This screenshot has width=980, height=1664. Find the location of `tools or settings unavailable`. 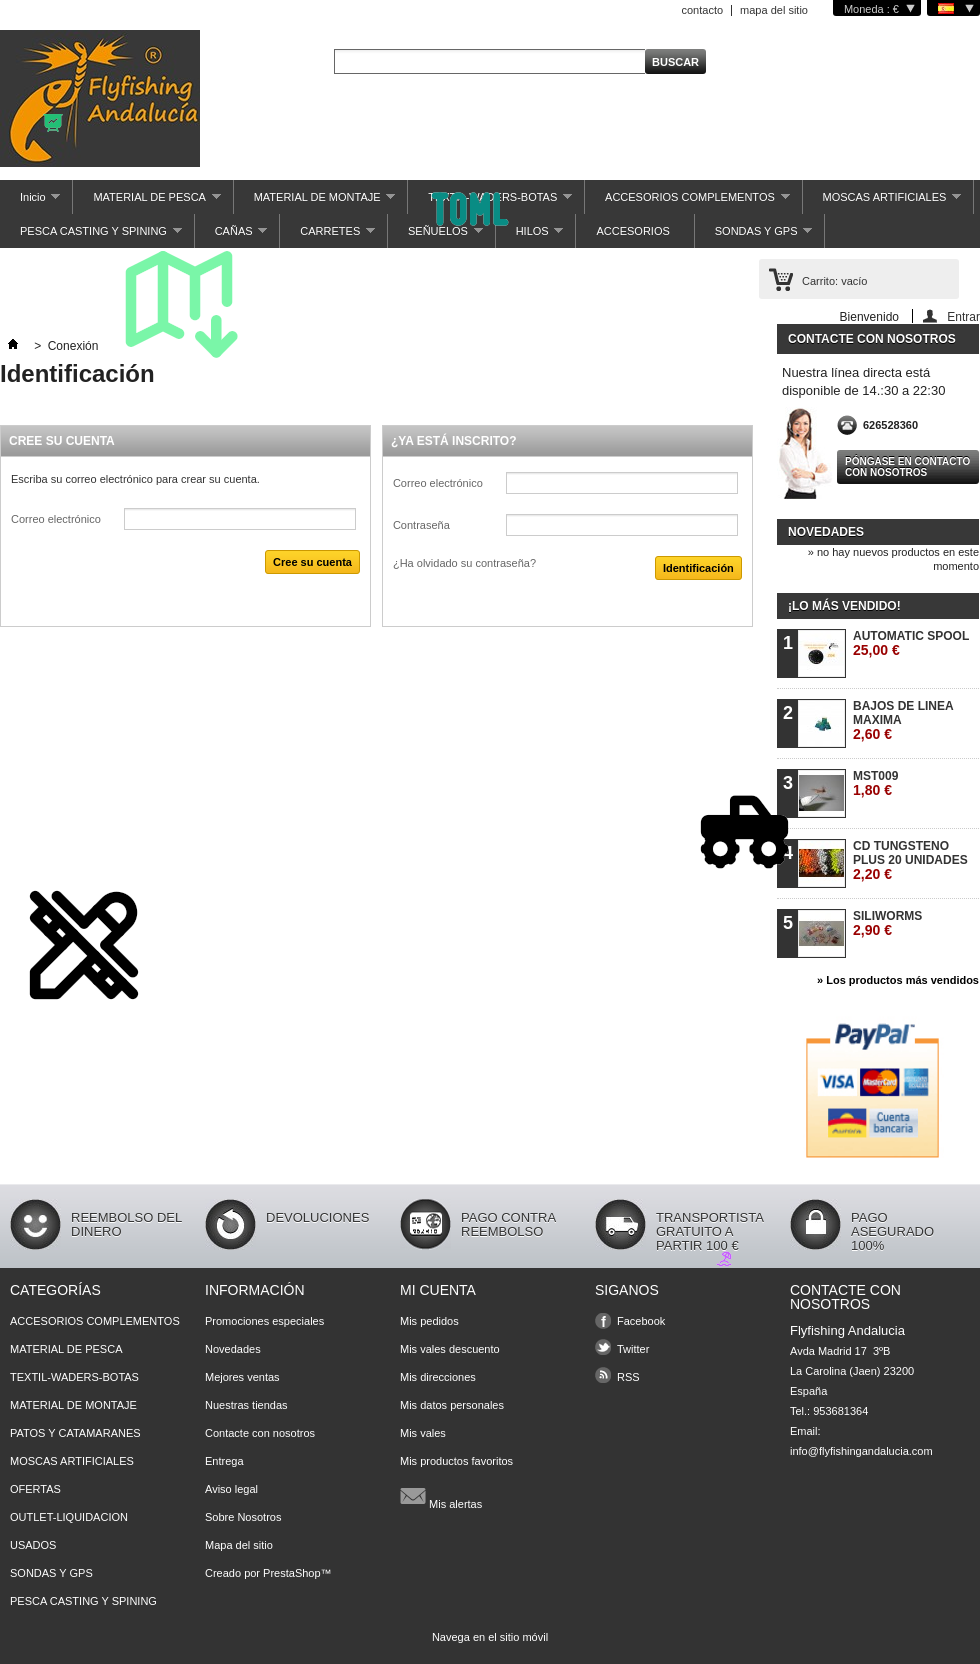

tools or settings unavailable is located at coordinates (84, 945).